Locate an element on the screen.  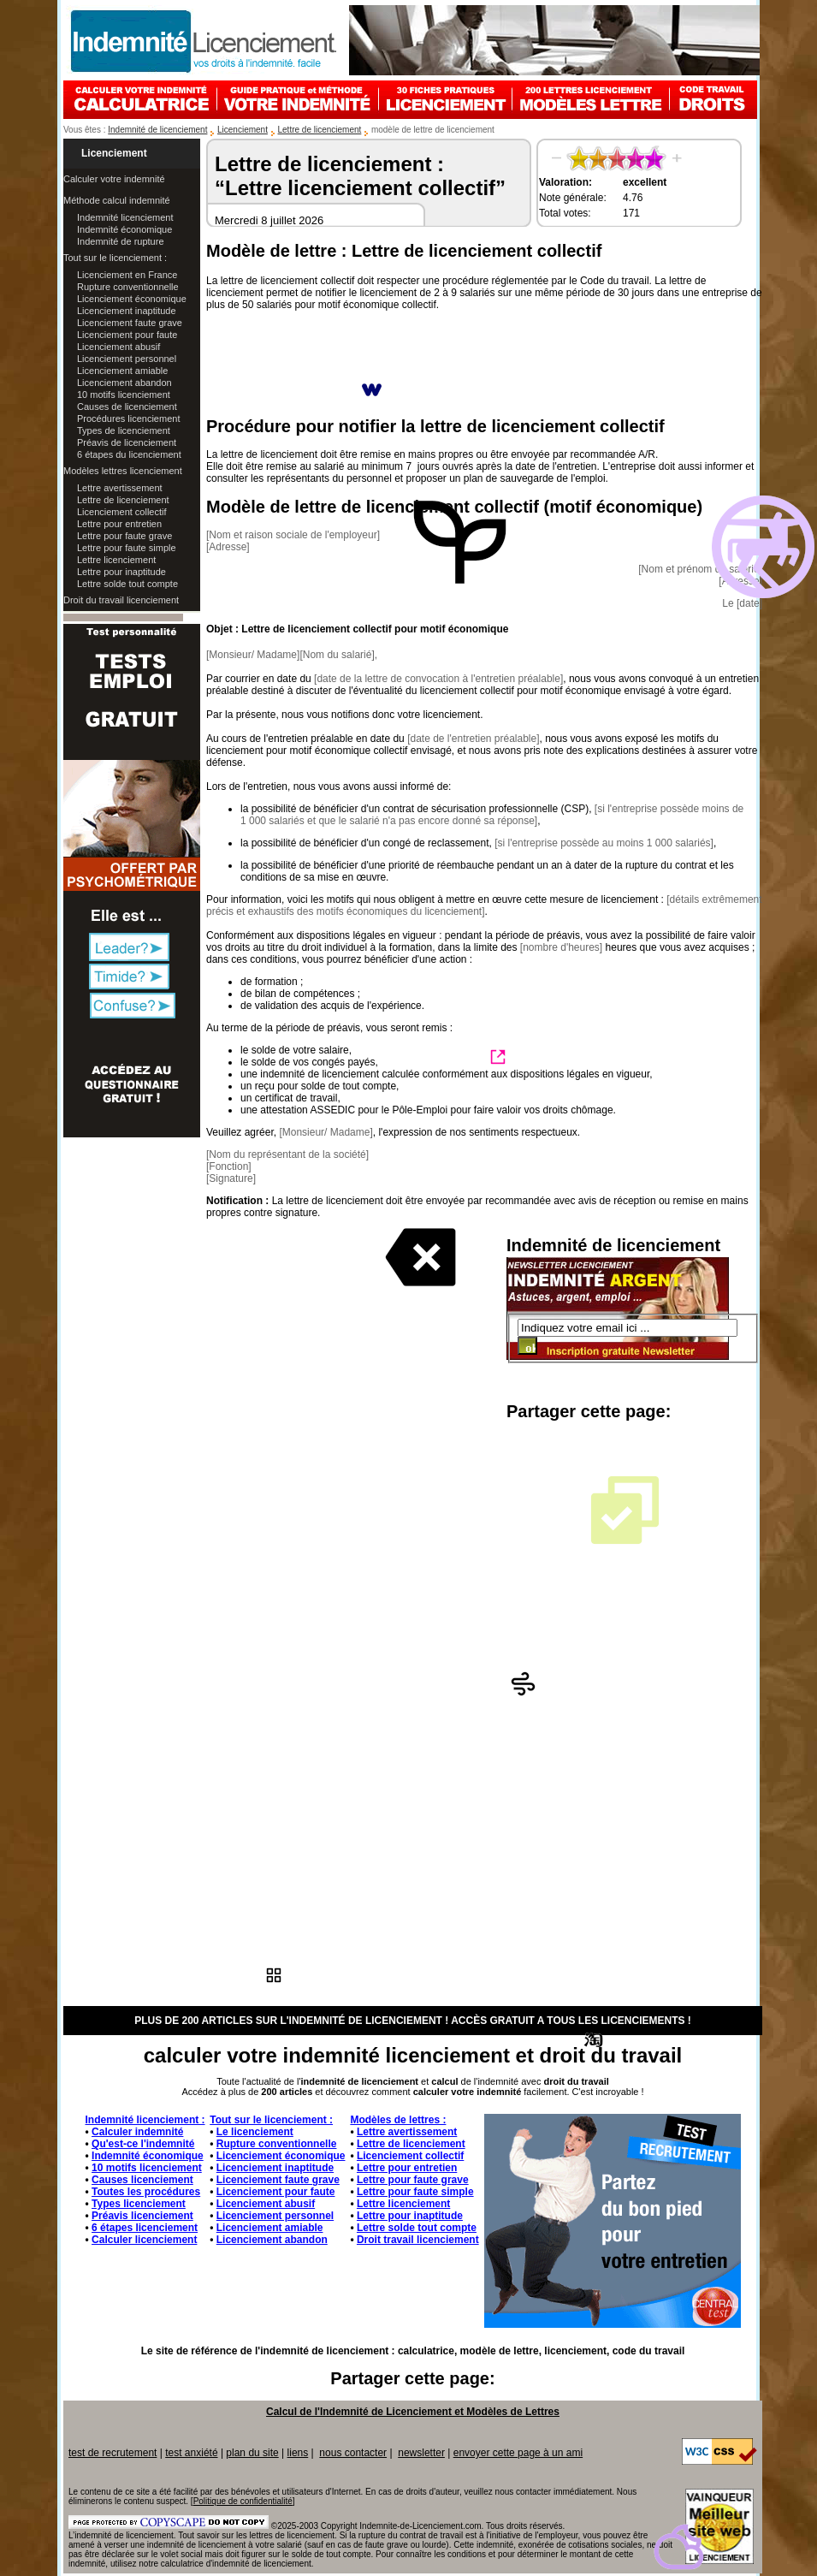
open the Taobao app is located at coordinates (593, 2039).